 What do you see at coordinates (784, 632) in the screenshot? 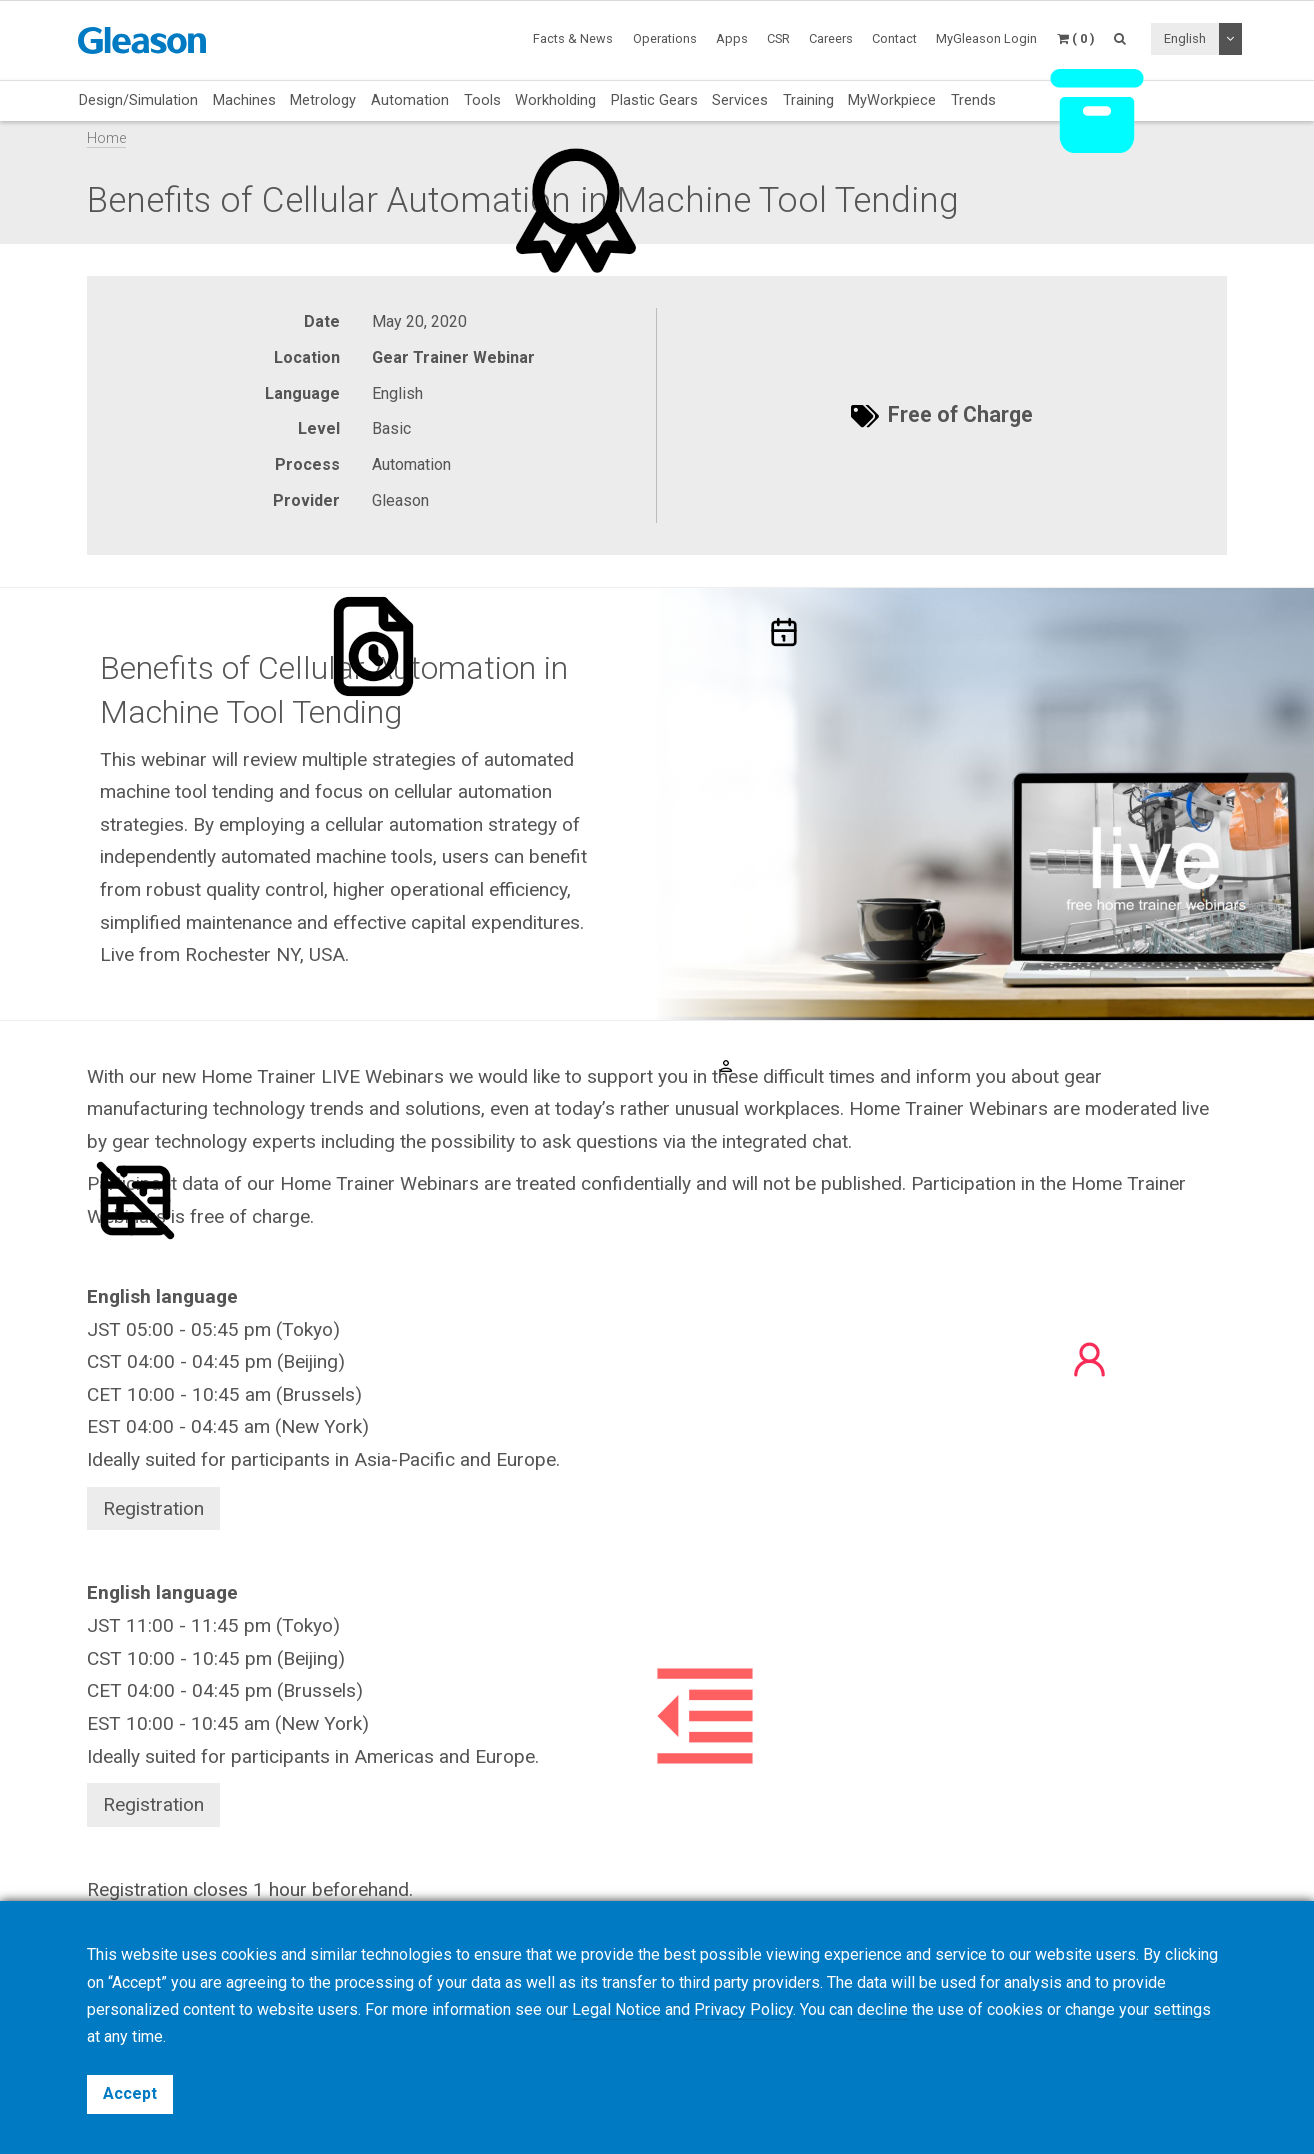
I see `view or open the calendar` at bounding box center [784, 632].